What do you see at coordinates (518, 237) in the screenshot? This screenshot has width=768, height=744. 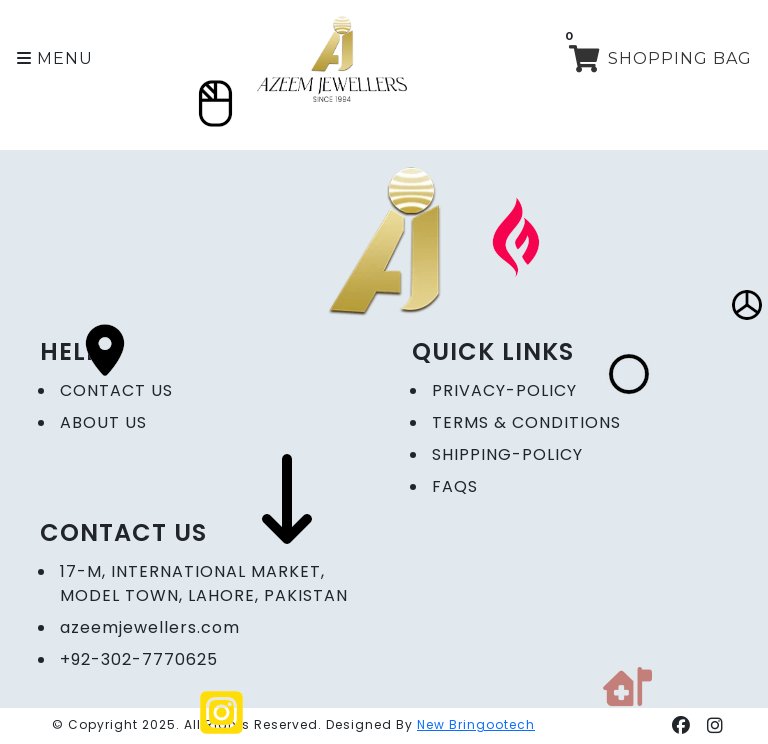 I see `gripfire brand logo` at bounding box center [518, 237].